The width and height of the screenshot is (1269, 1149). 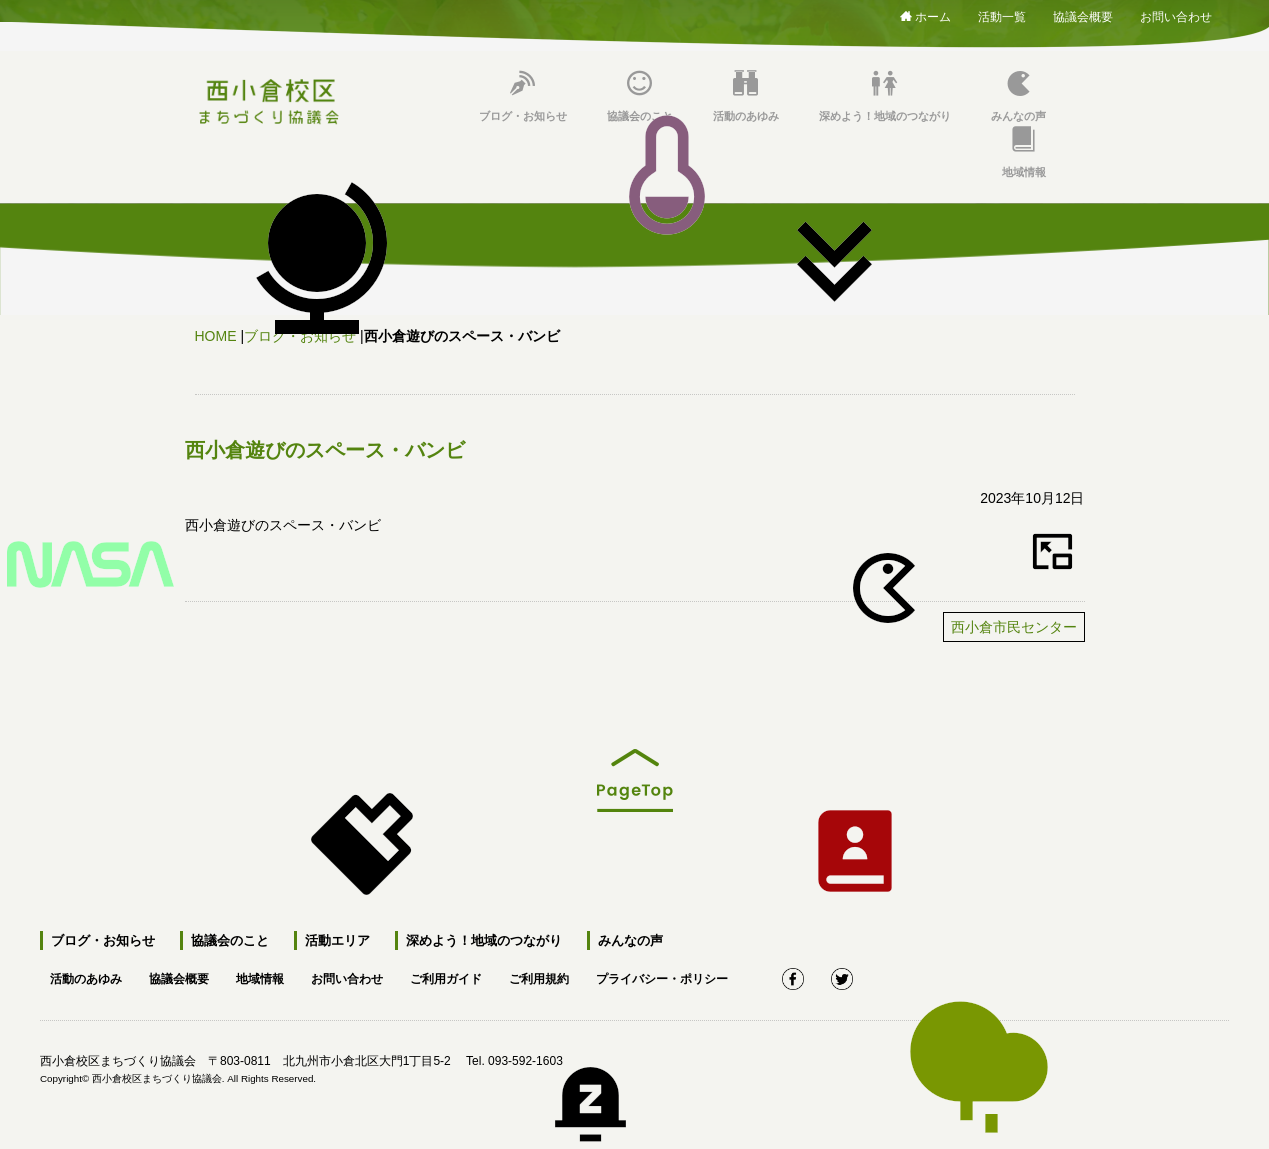 I want to click on switch to global or international settings, so click(x=317, y=257).